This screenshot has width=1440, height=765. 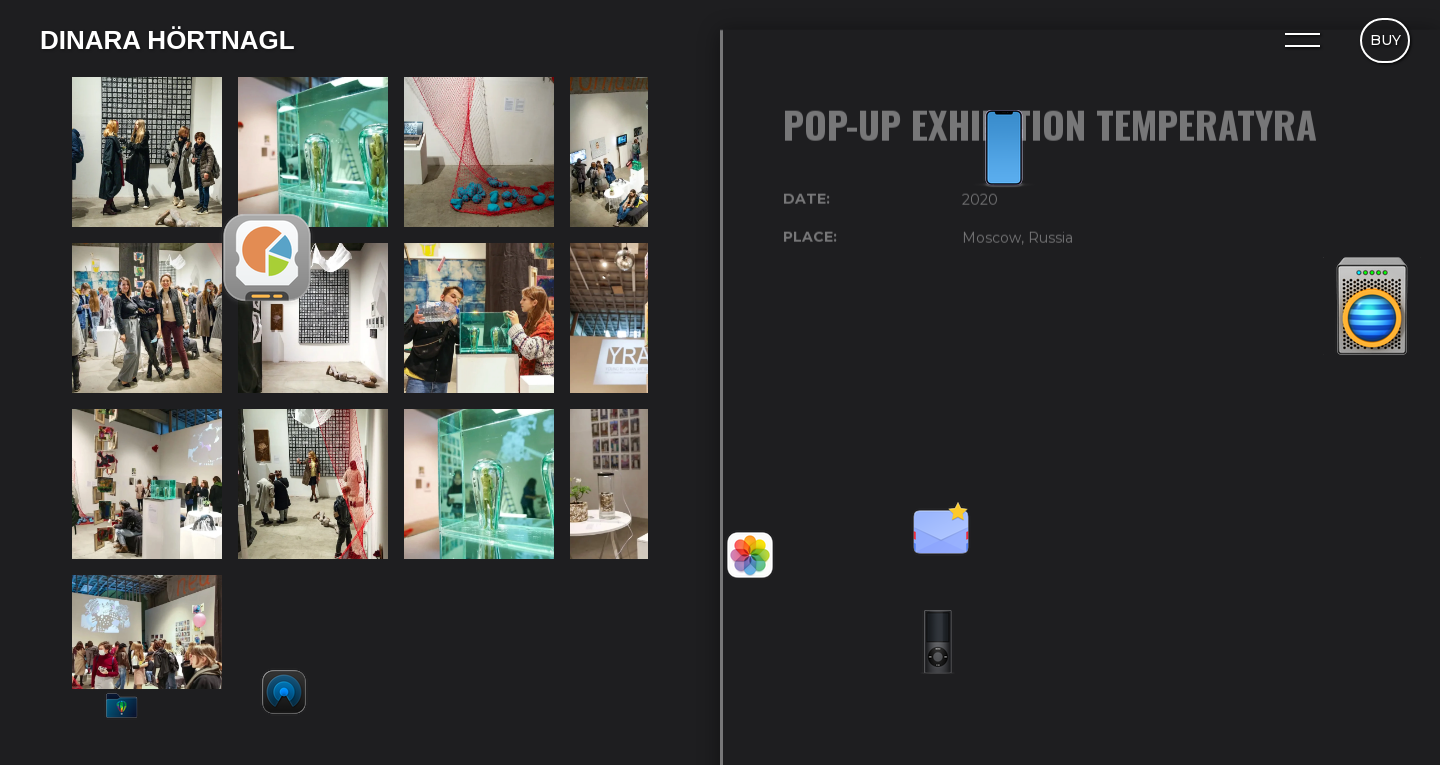 What do you see at coordinates (1004, 149) in the screenshot?
I see `indicates a connected iPhone device` at bounding box center [1004, 149].